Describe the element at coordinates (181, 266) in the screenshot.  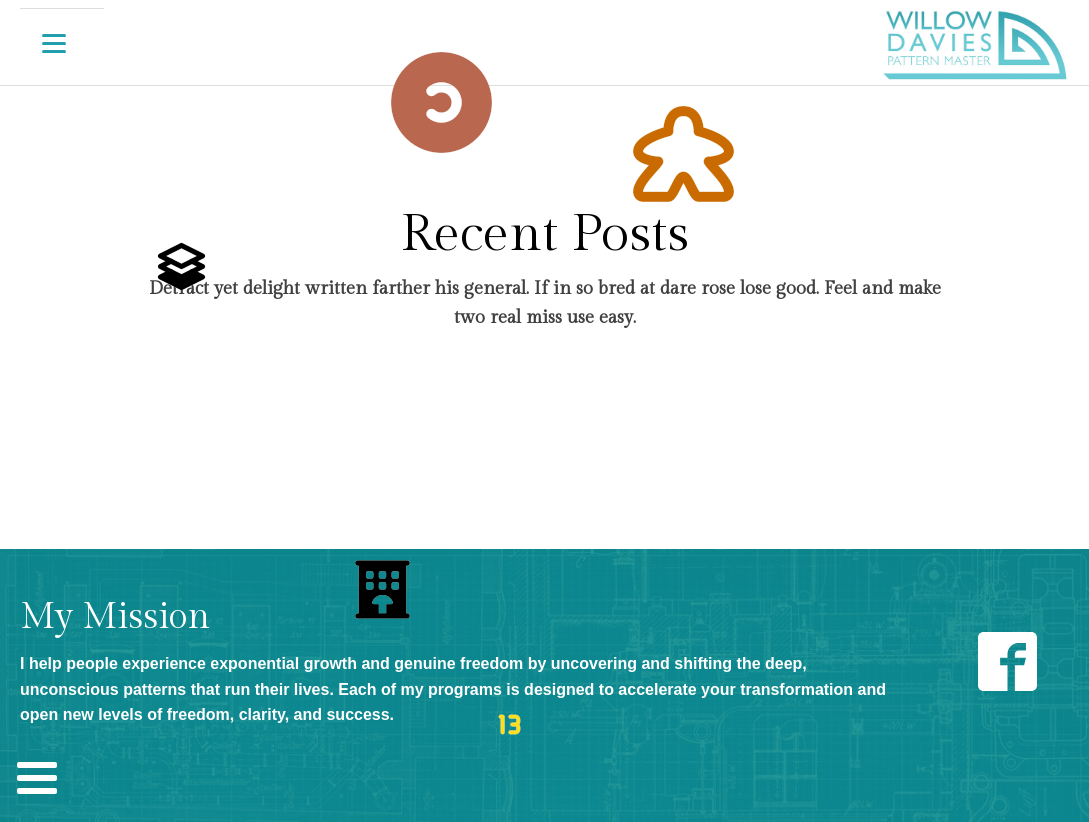
I see `send layer to back` at that location.